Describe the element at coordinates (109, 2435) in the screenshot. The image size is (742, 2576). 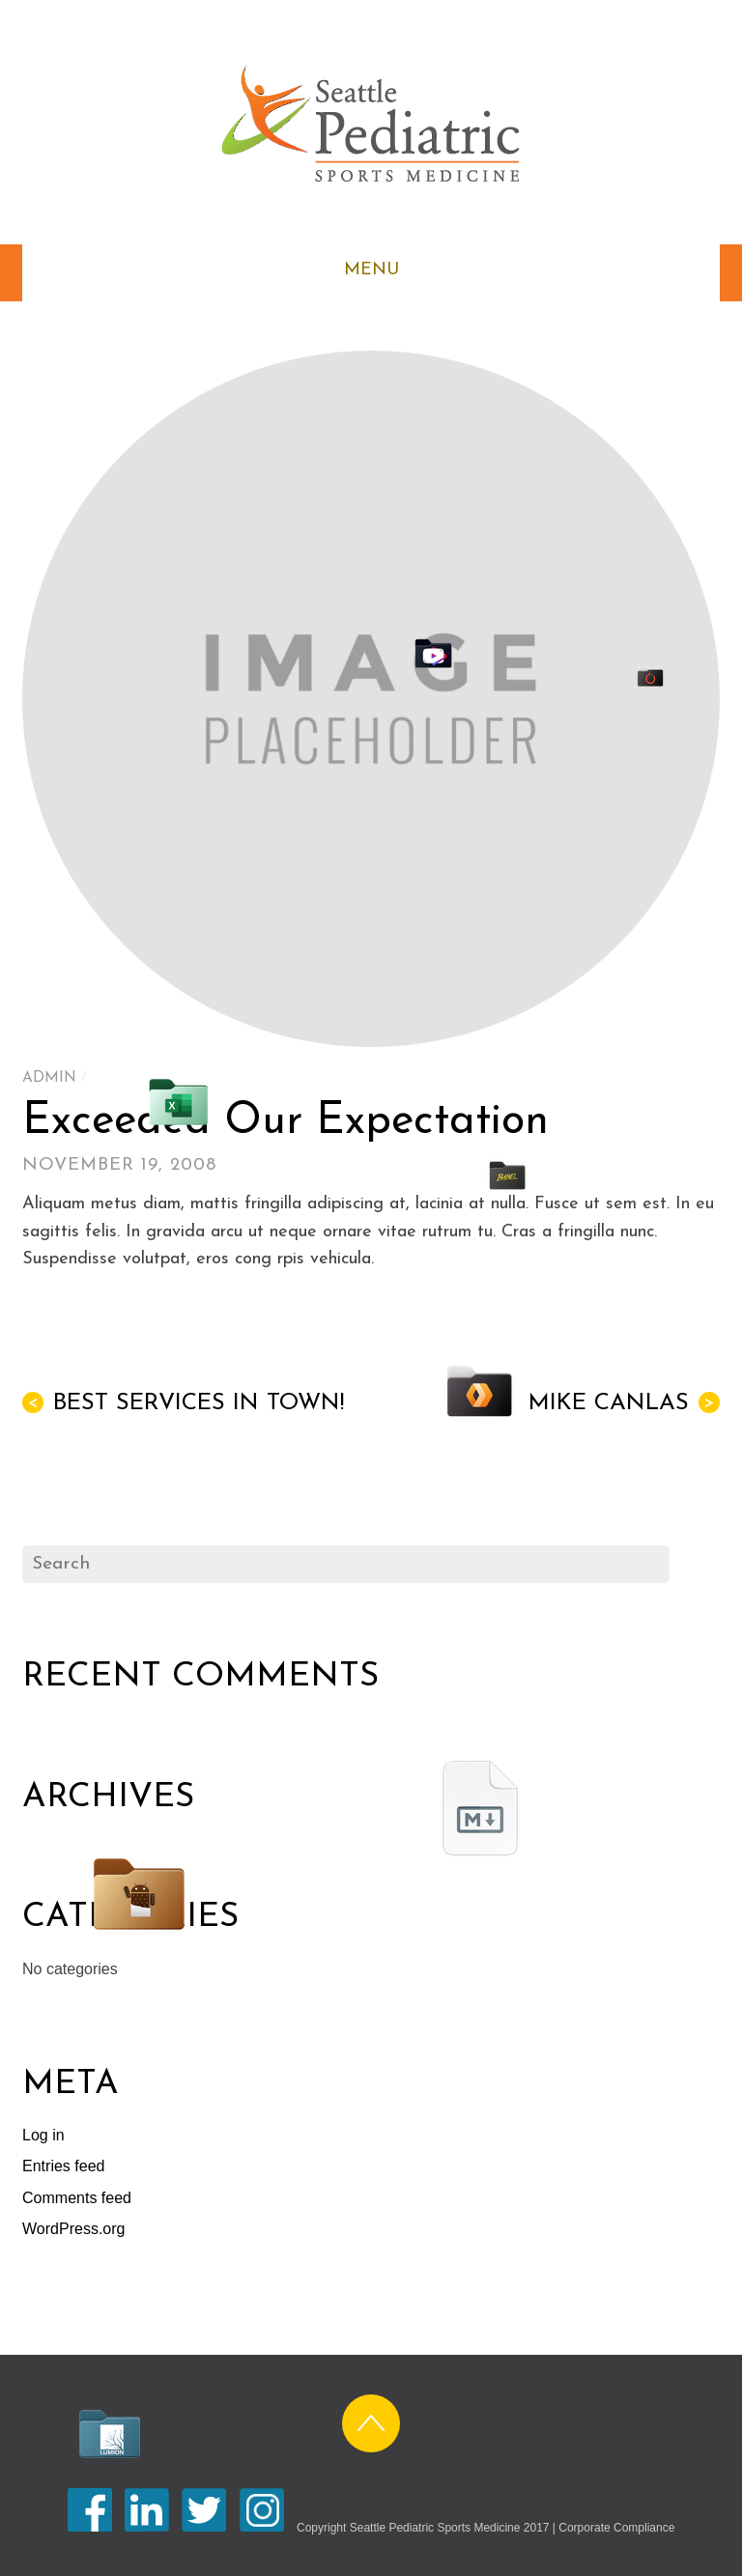
I see `open lumion project files folder` at that location.